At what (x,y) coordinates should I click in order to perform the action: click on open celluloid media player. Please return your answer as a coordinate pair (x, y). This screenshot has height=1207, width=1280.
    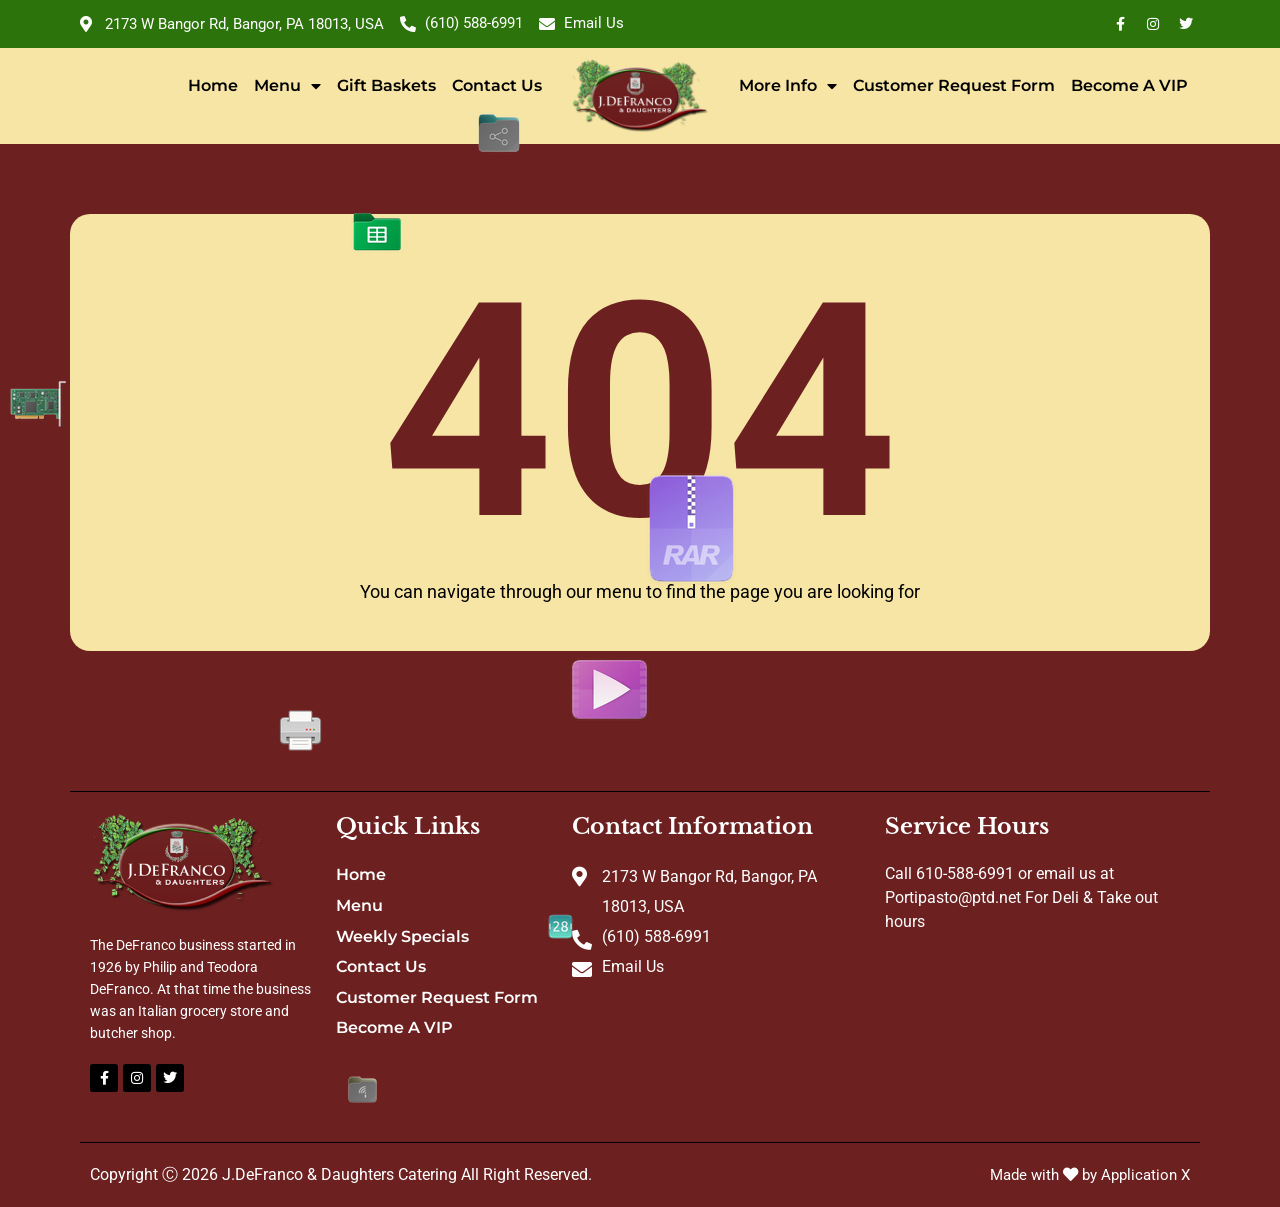
    Looking at the image, I should click on (609, 689).